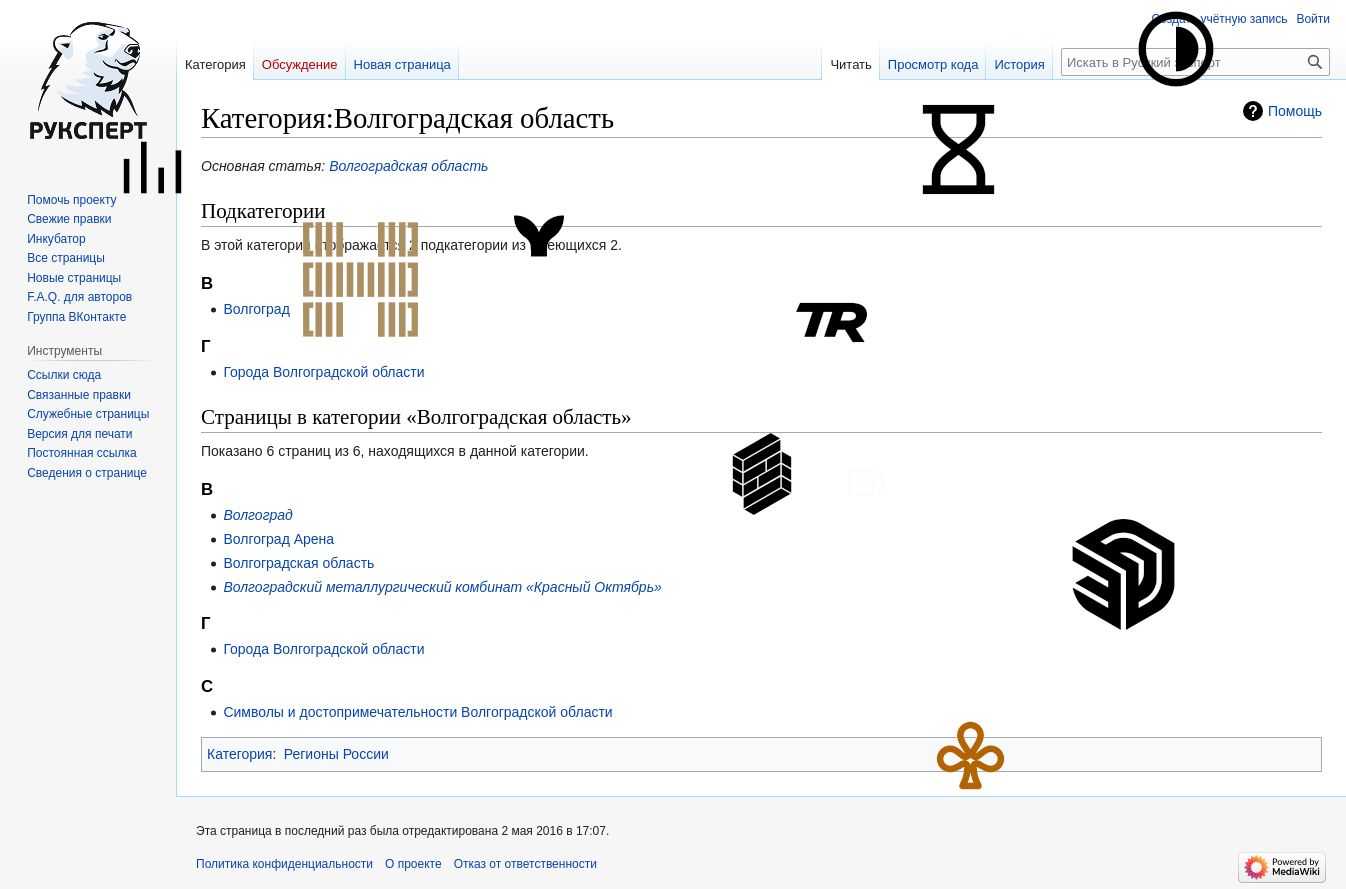 Image resolution: width=1346 pixels, height=889 pixels. I want to click on Formik library logo, so click(762, 474).